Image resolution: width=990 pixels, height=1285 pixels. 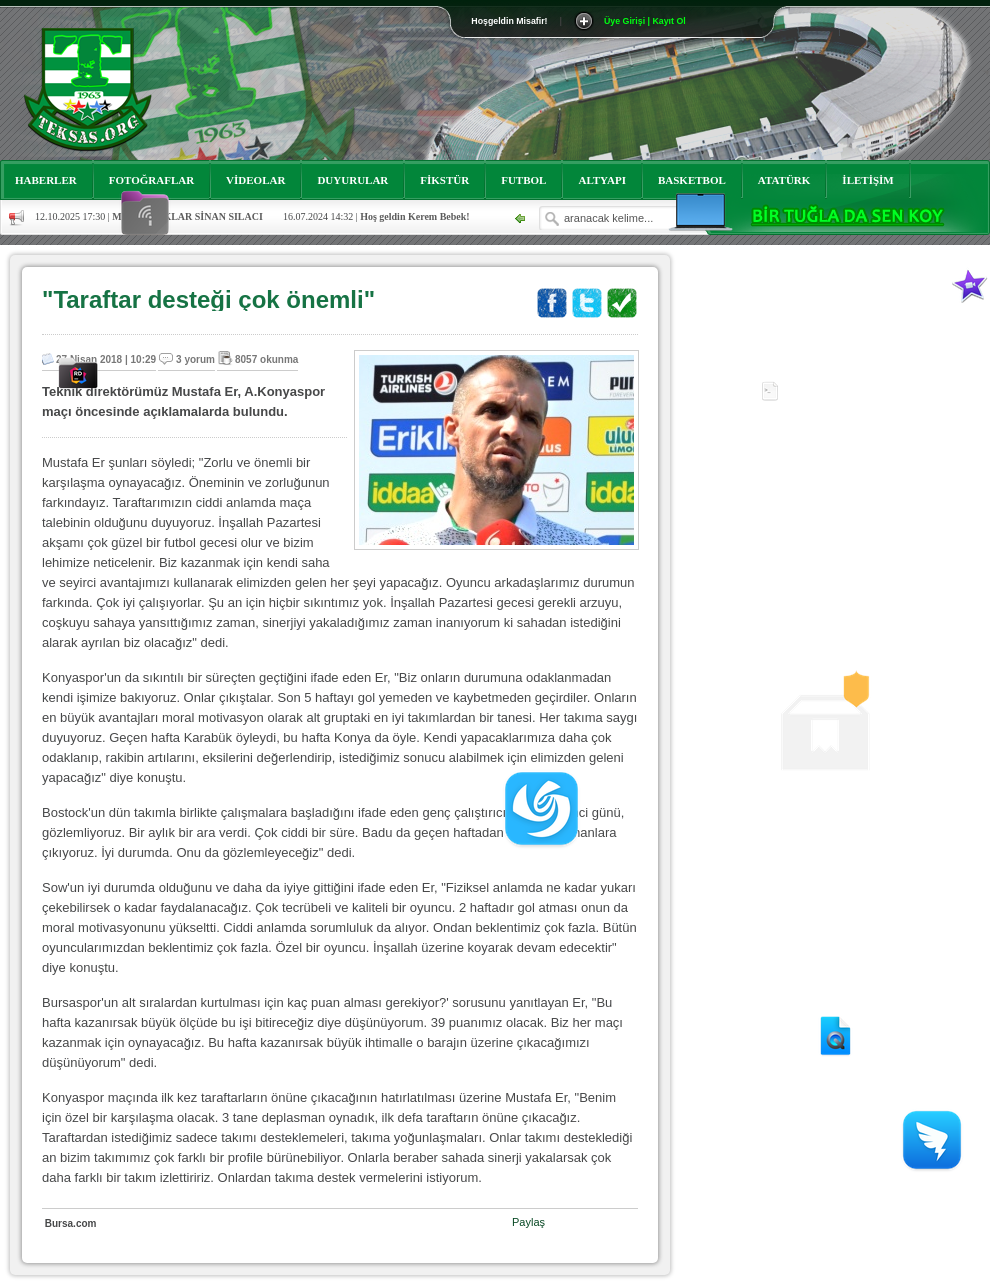 What do you see at coordinates (825, 720) in the screenshot?
I see `security updates are available for your system` at bounding box center [825, 720].